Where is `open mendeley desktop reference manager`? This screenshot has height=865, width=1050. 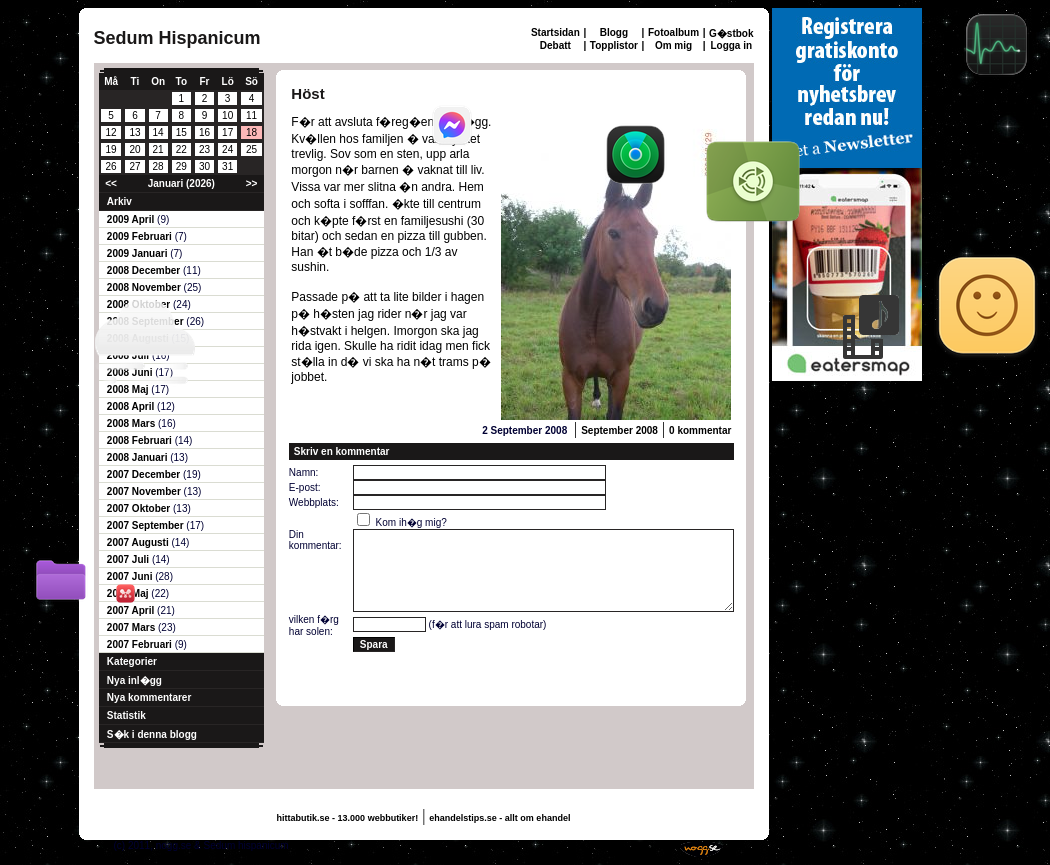
open mendeley desktop reference manager is located at coordinates (125, 593).